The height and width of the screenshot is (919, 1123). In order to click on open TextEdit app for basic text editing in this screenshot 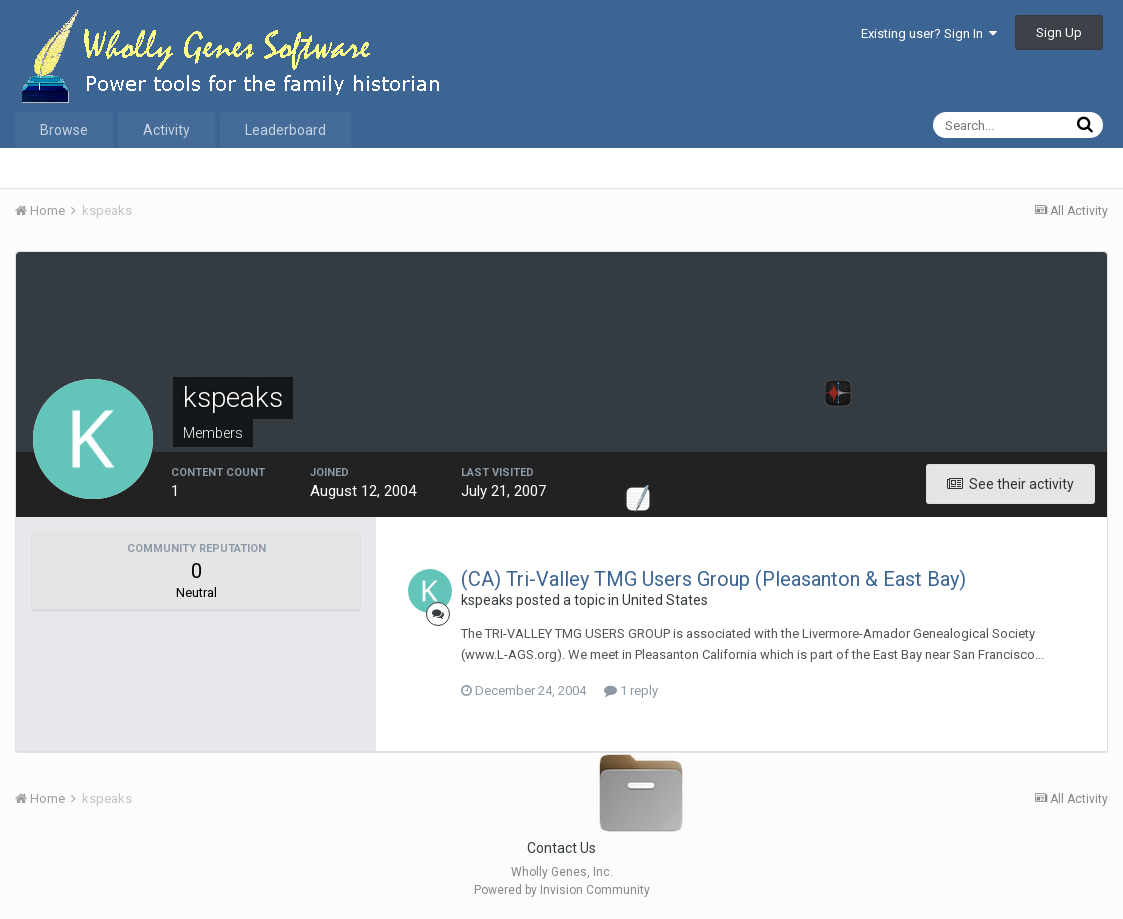, I will do `click(638, 499)`.